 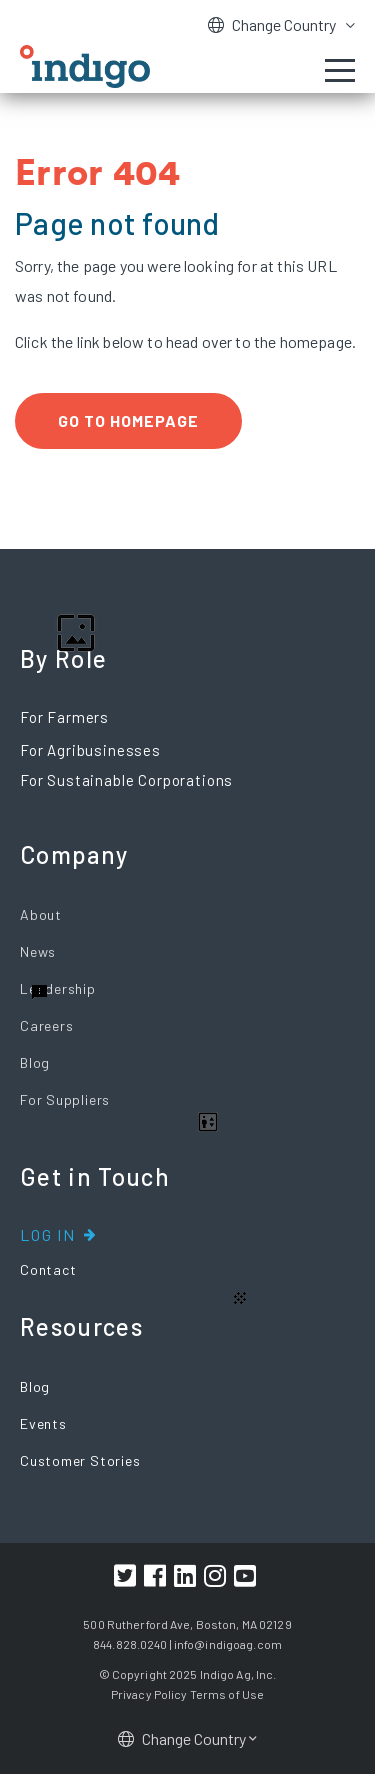 I want to click on apply a film grain or noise effect, so click(x=240, y=1298).